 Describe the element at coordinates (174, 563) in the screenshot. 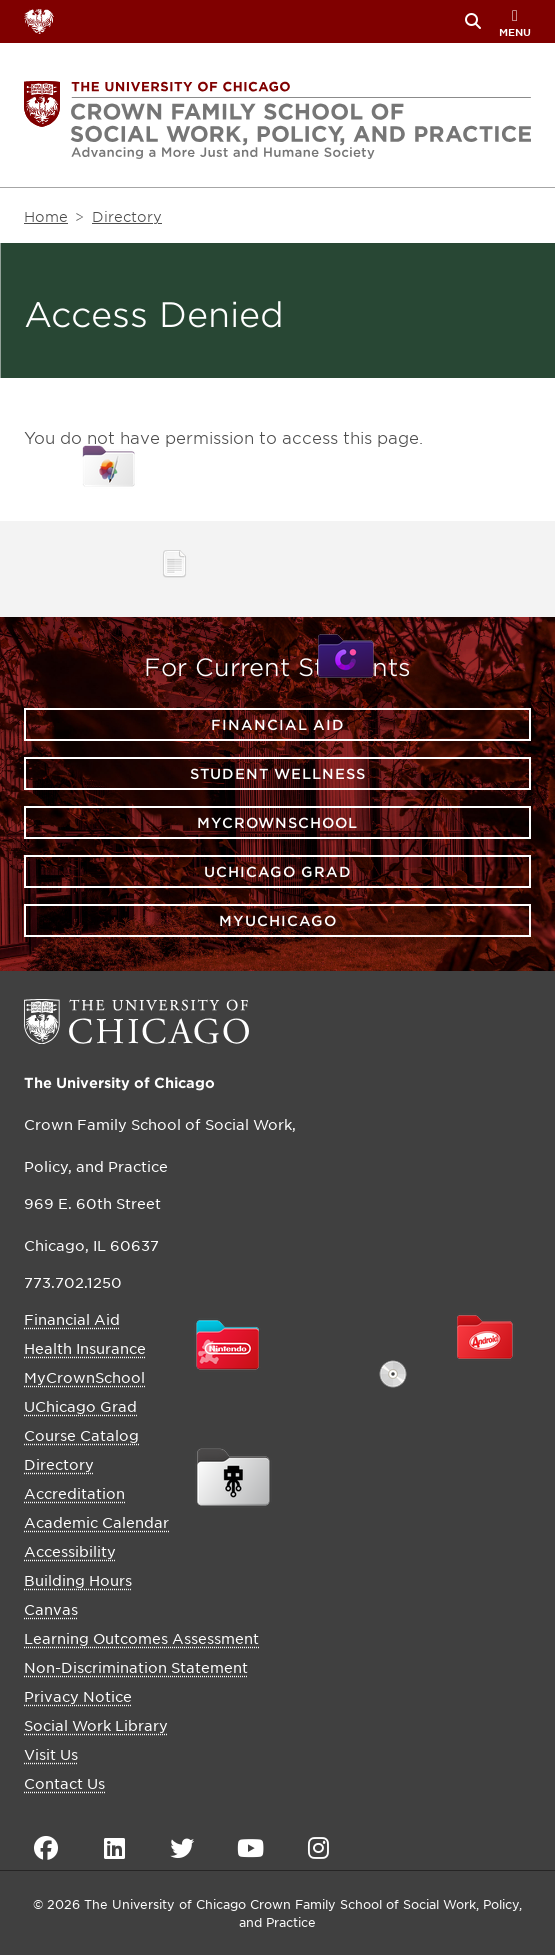

I see `open a text document` at that location.